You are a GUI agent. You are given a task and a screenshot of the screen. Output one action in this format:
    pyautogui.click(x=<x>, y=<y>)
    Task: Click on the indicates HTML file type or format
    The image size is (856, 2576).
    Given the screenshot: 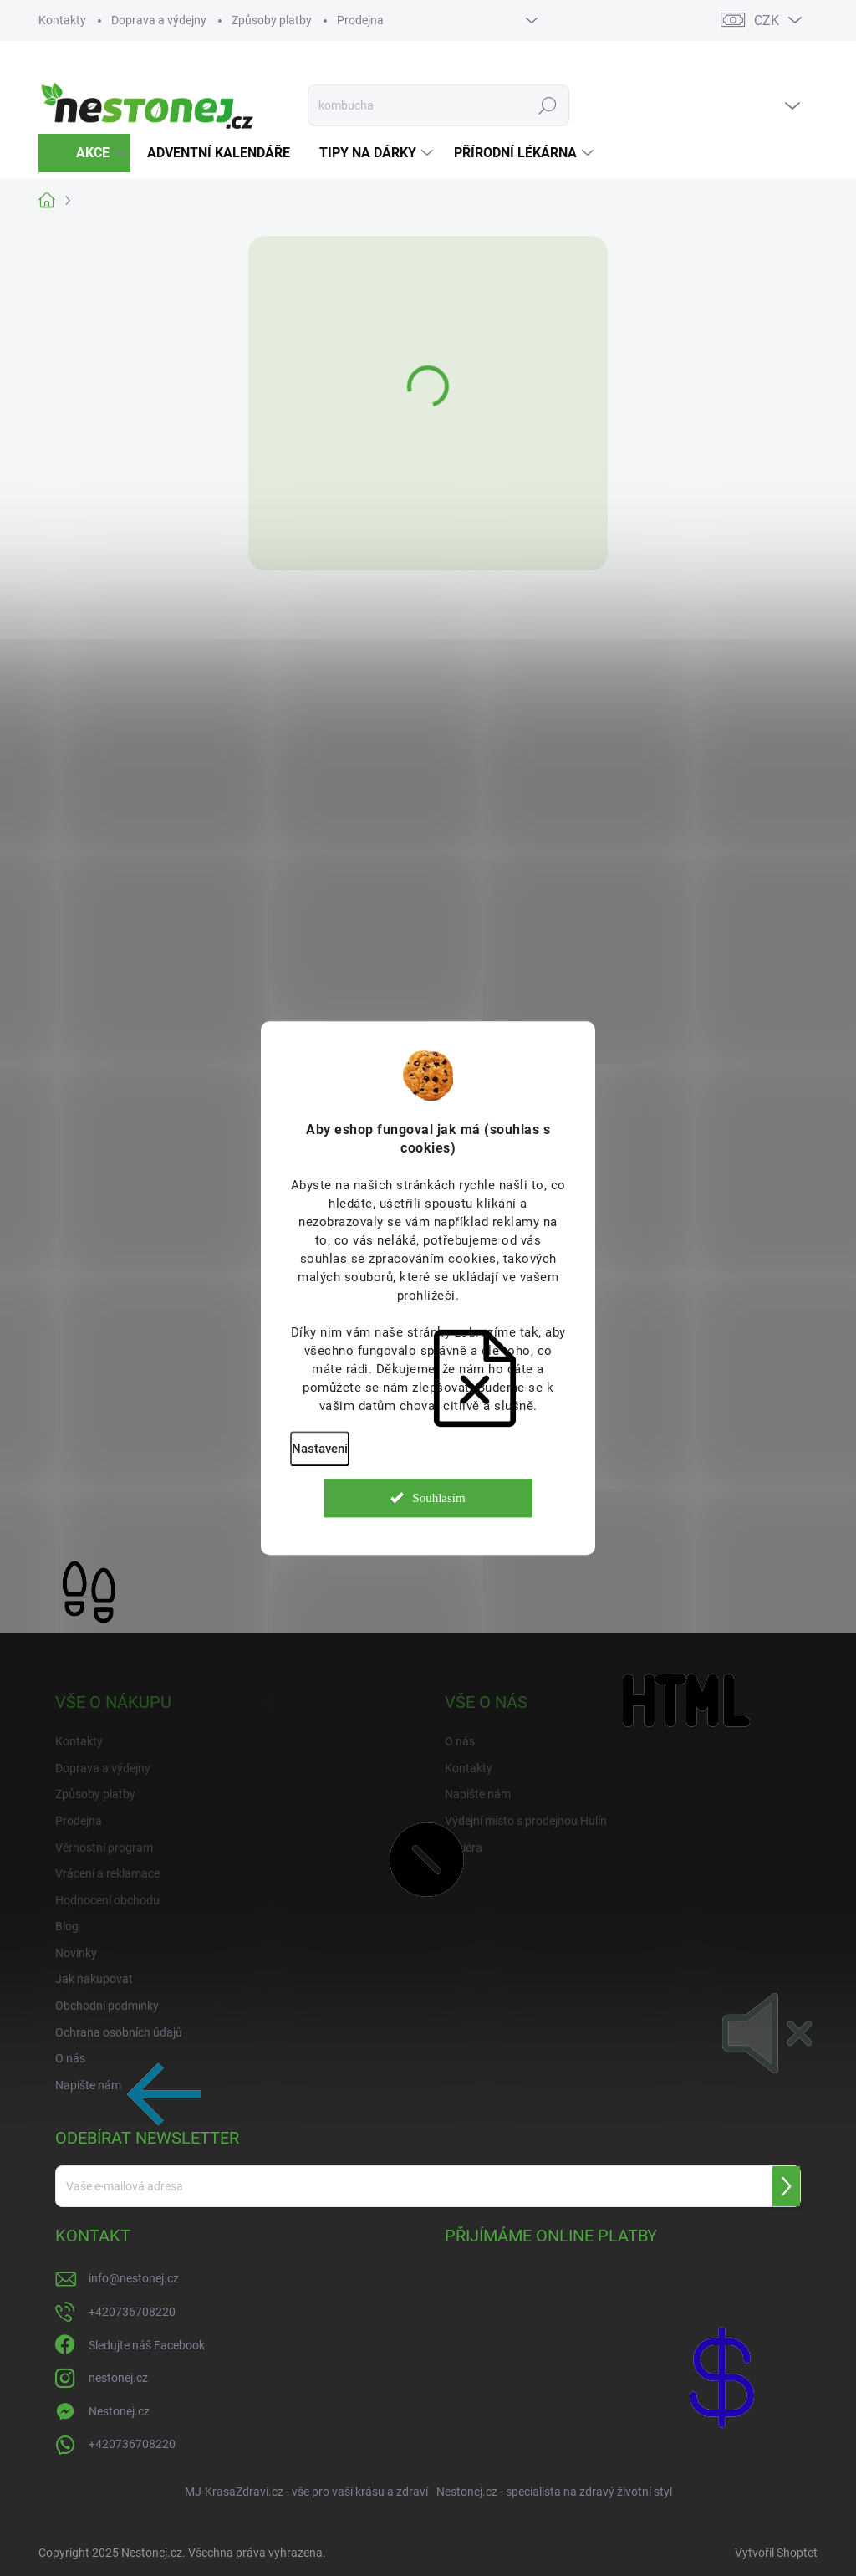 What is the action you would take?
    pyautogui.click(x=686, y=1700)
    